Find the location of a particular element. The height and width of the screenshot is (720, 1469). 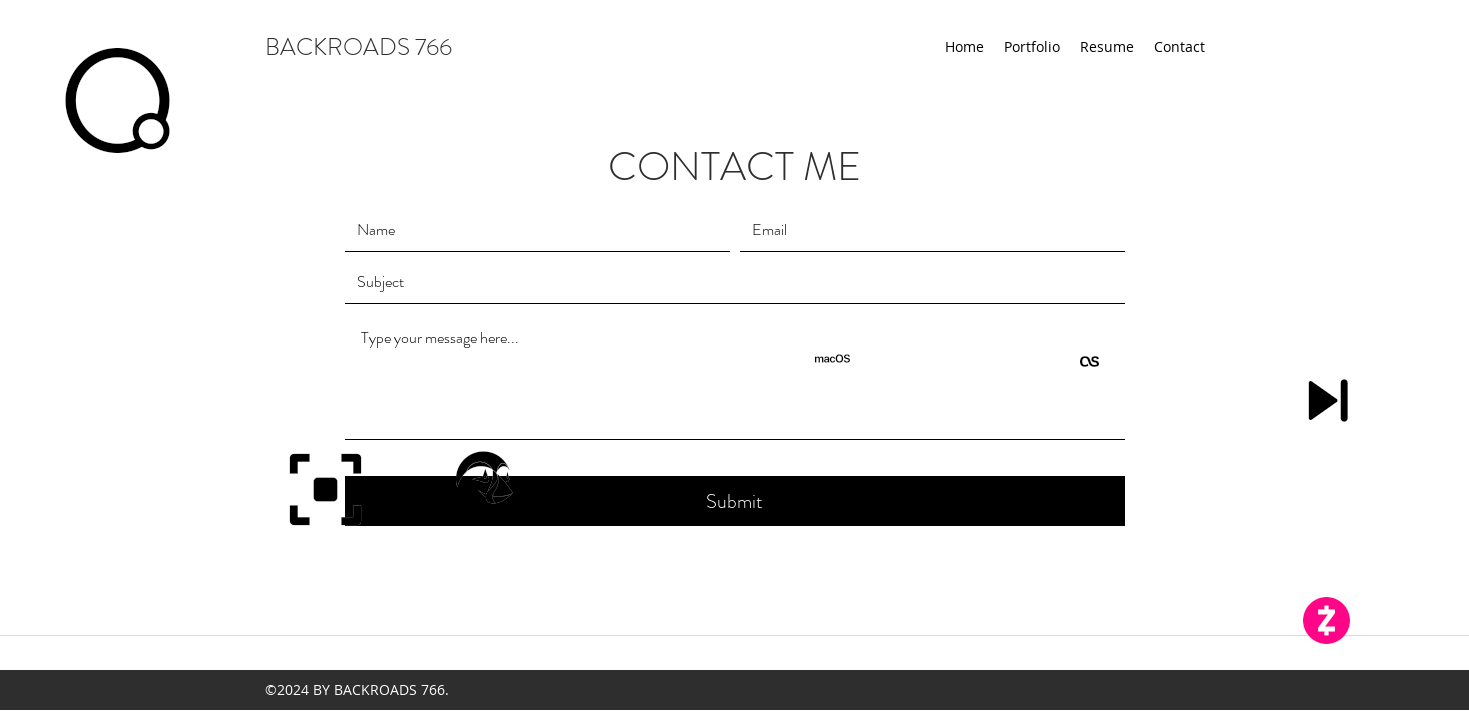

oxygen brand logo is located at coordinates (117, 100).